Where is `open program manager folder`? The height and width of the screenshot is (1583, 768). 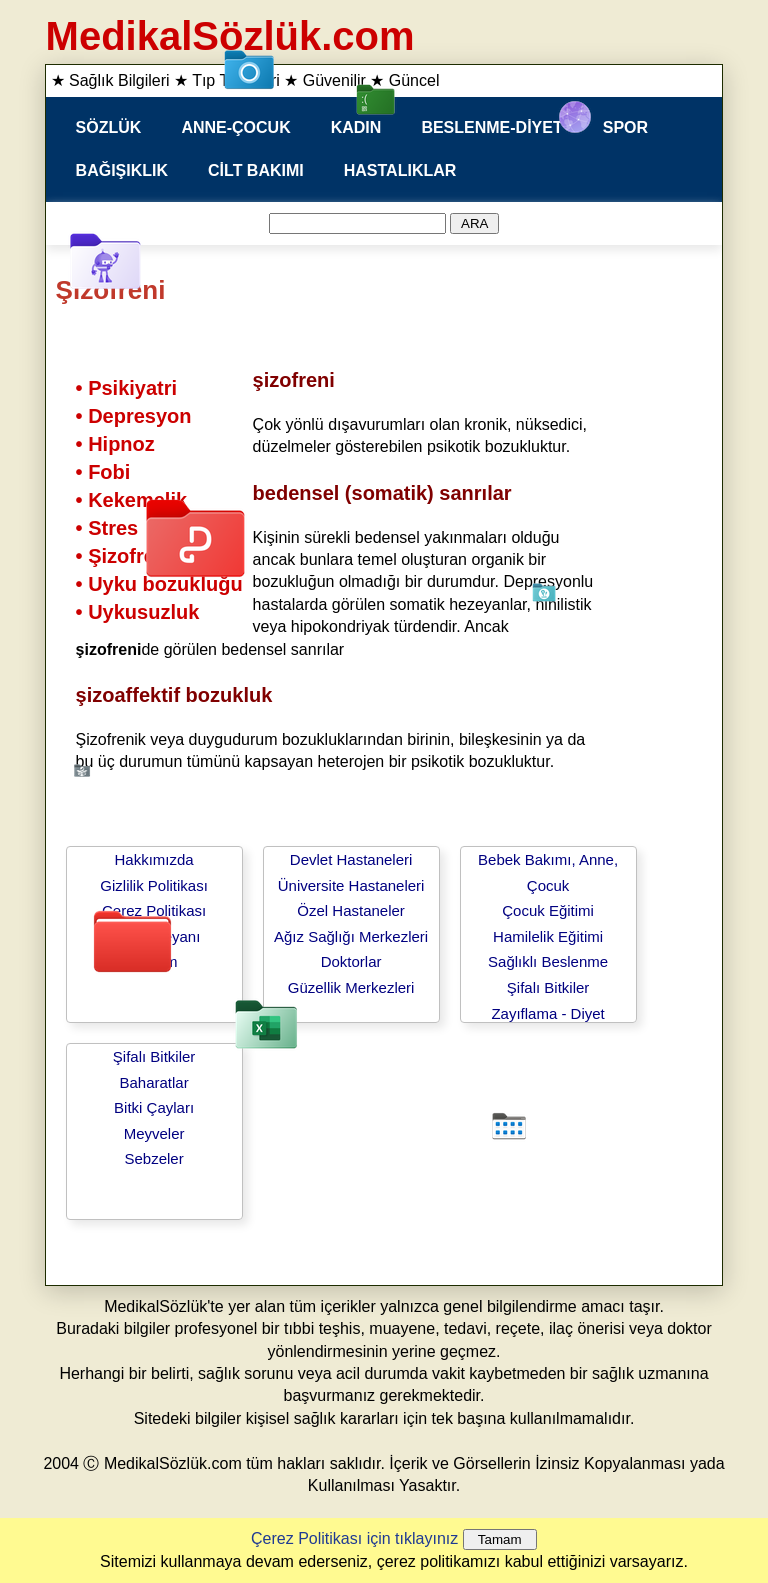 open program manager folder is located at coordinates (509, 1127).